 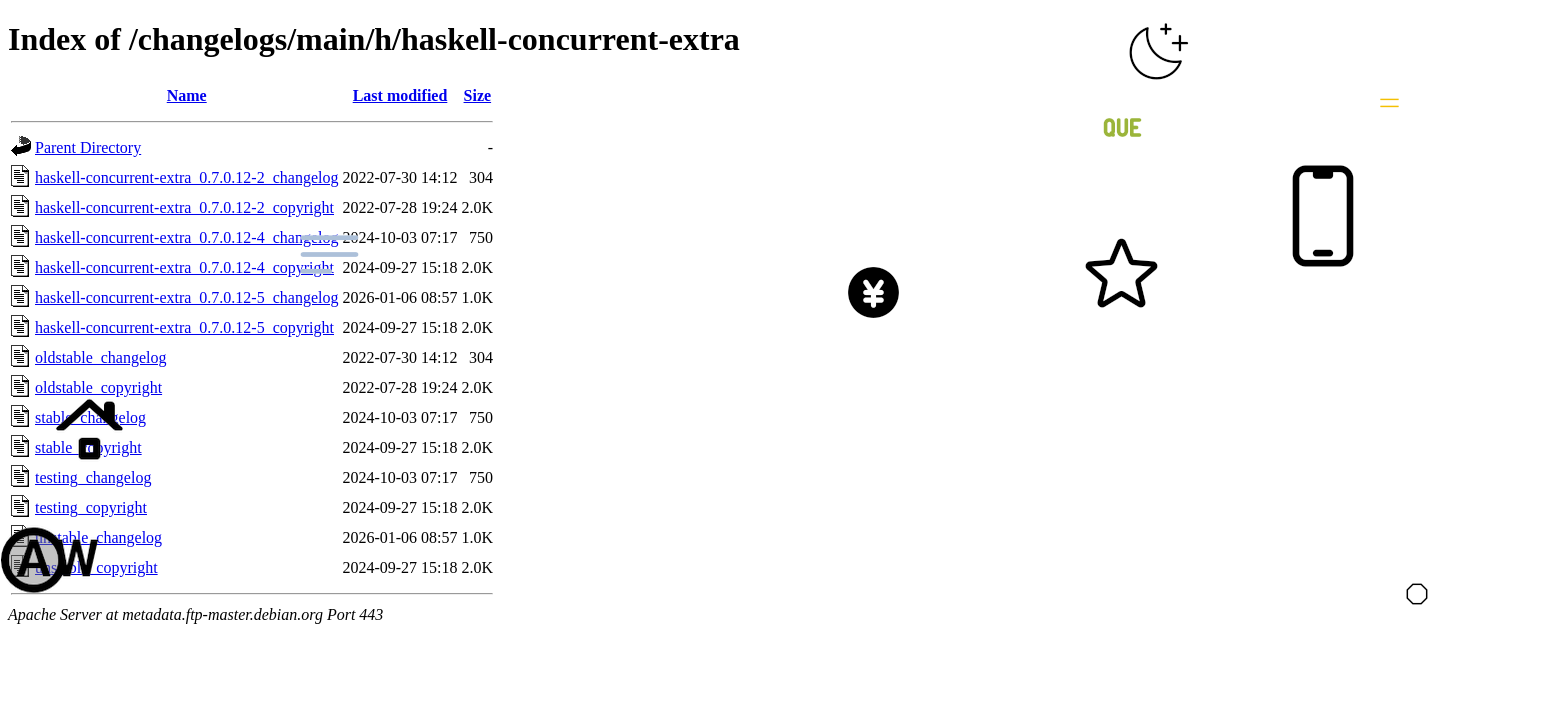 I want to click on open navigation menu, so click(x=1389, y=102).